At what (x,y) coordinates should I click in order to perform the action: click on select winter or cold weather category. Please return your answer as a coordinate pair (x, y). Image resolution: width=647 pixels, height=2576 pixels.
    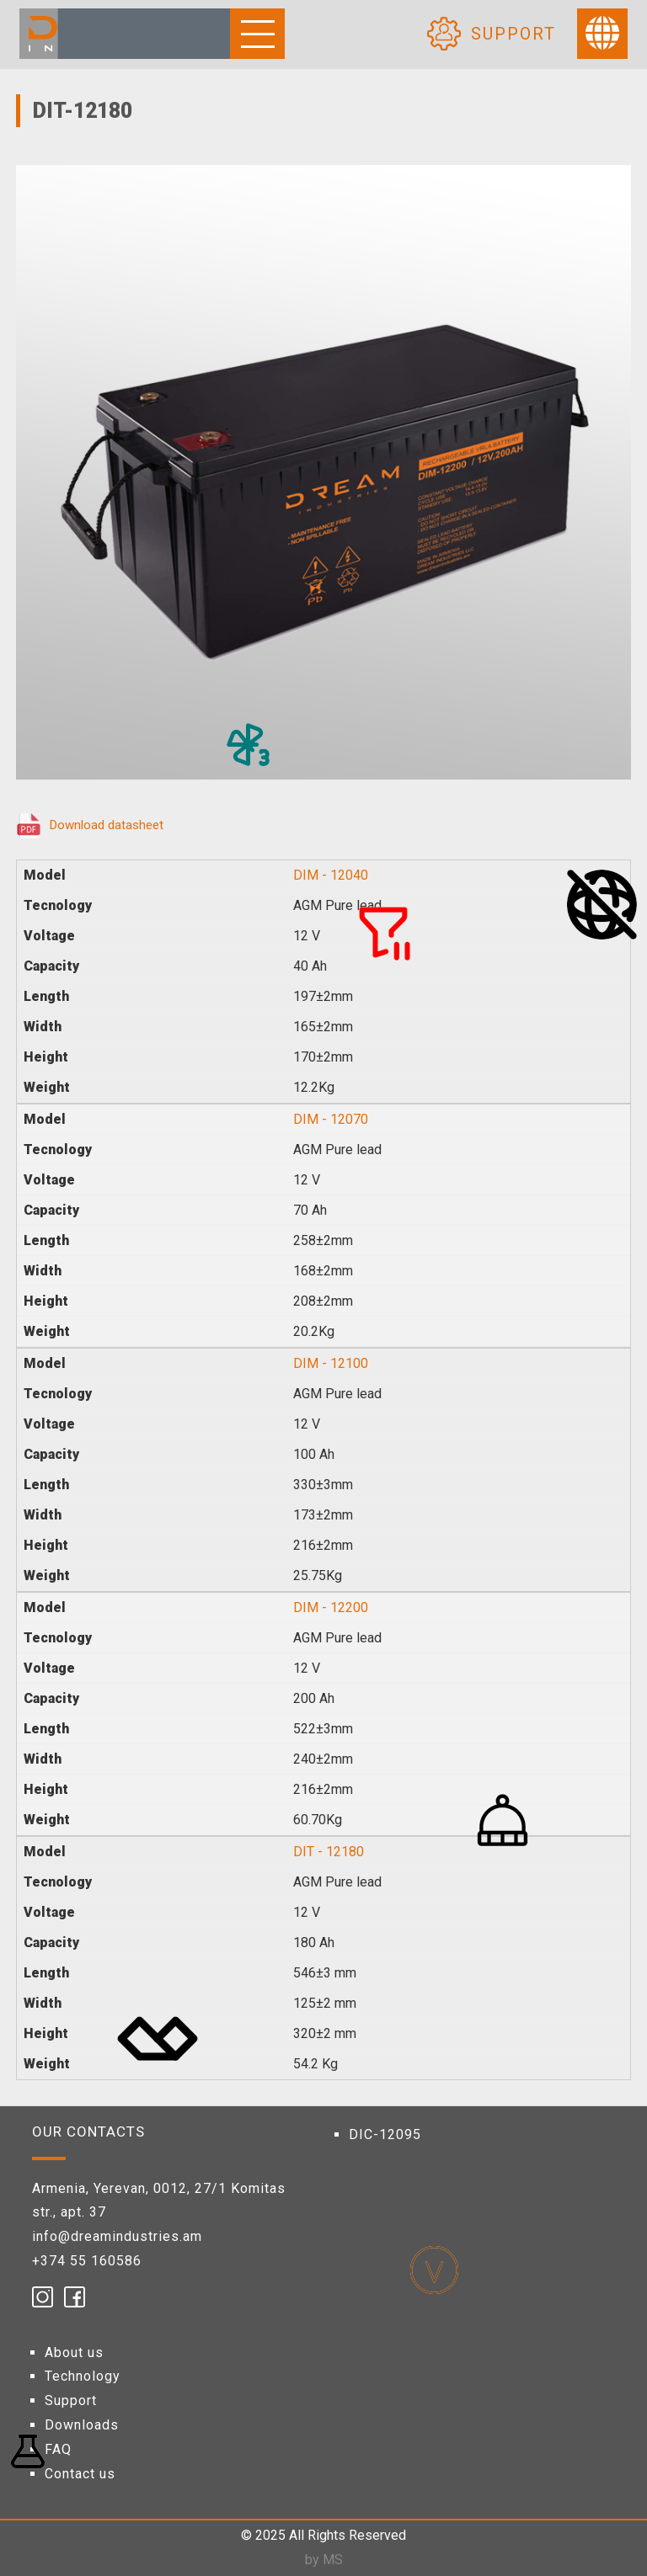
    Looking at the image, I should click on (502, 1823).